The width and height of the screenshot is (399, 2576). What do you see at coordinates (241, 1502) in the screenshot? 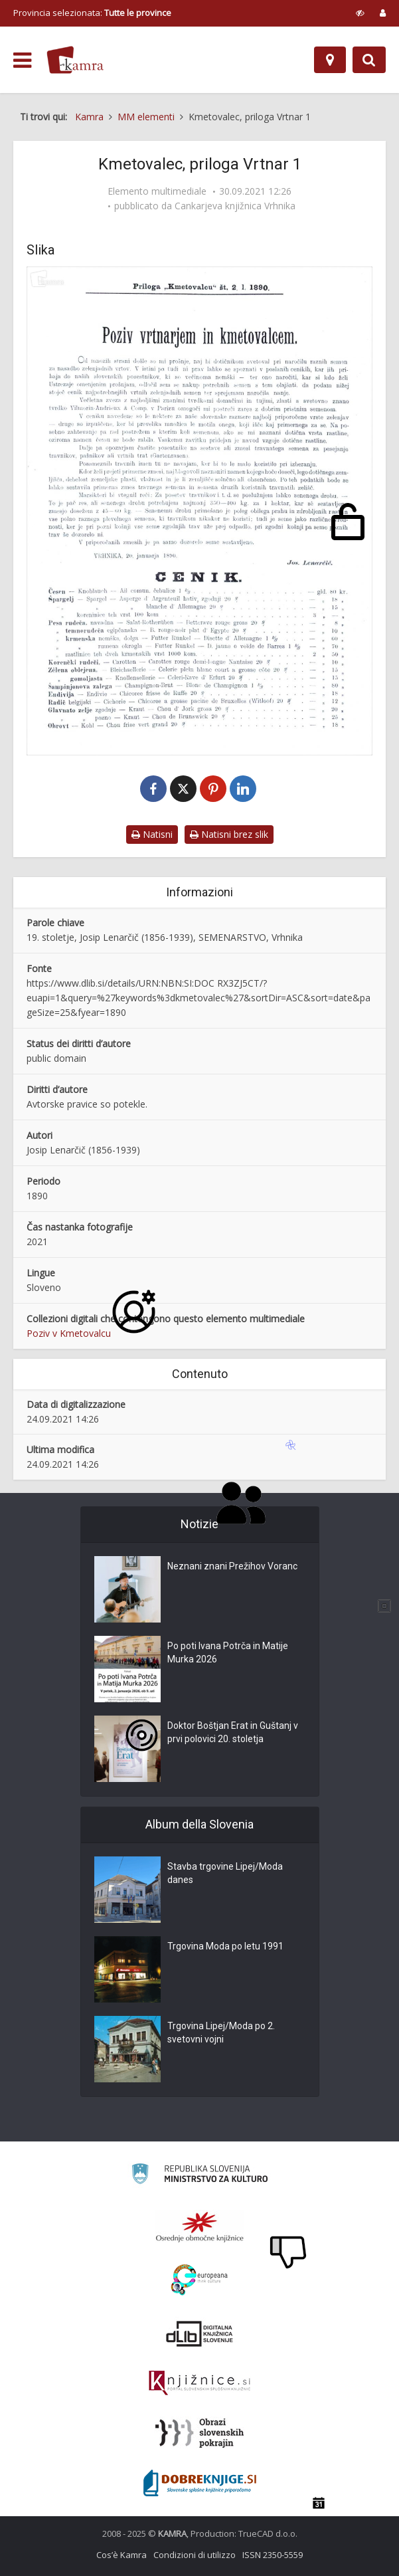
I see `view your friends list` at bounding box center [241, 1502].